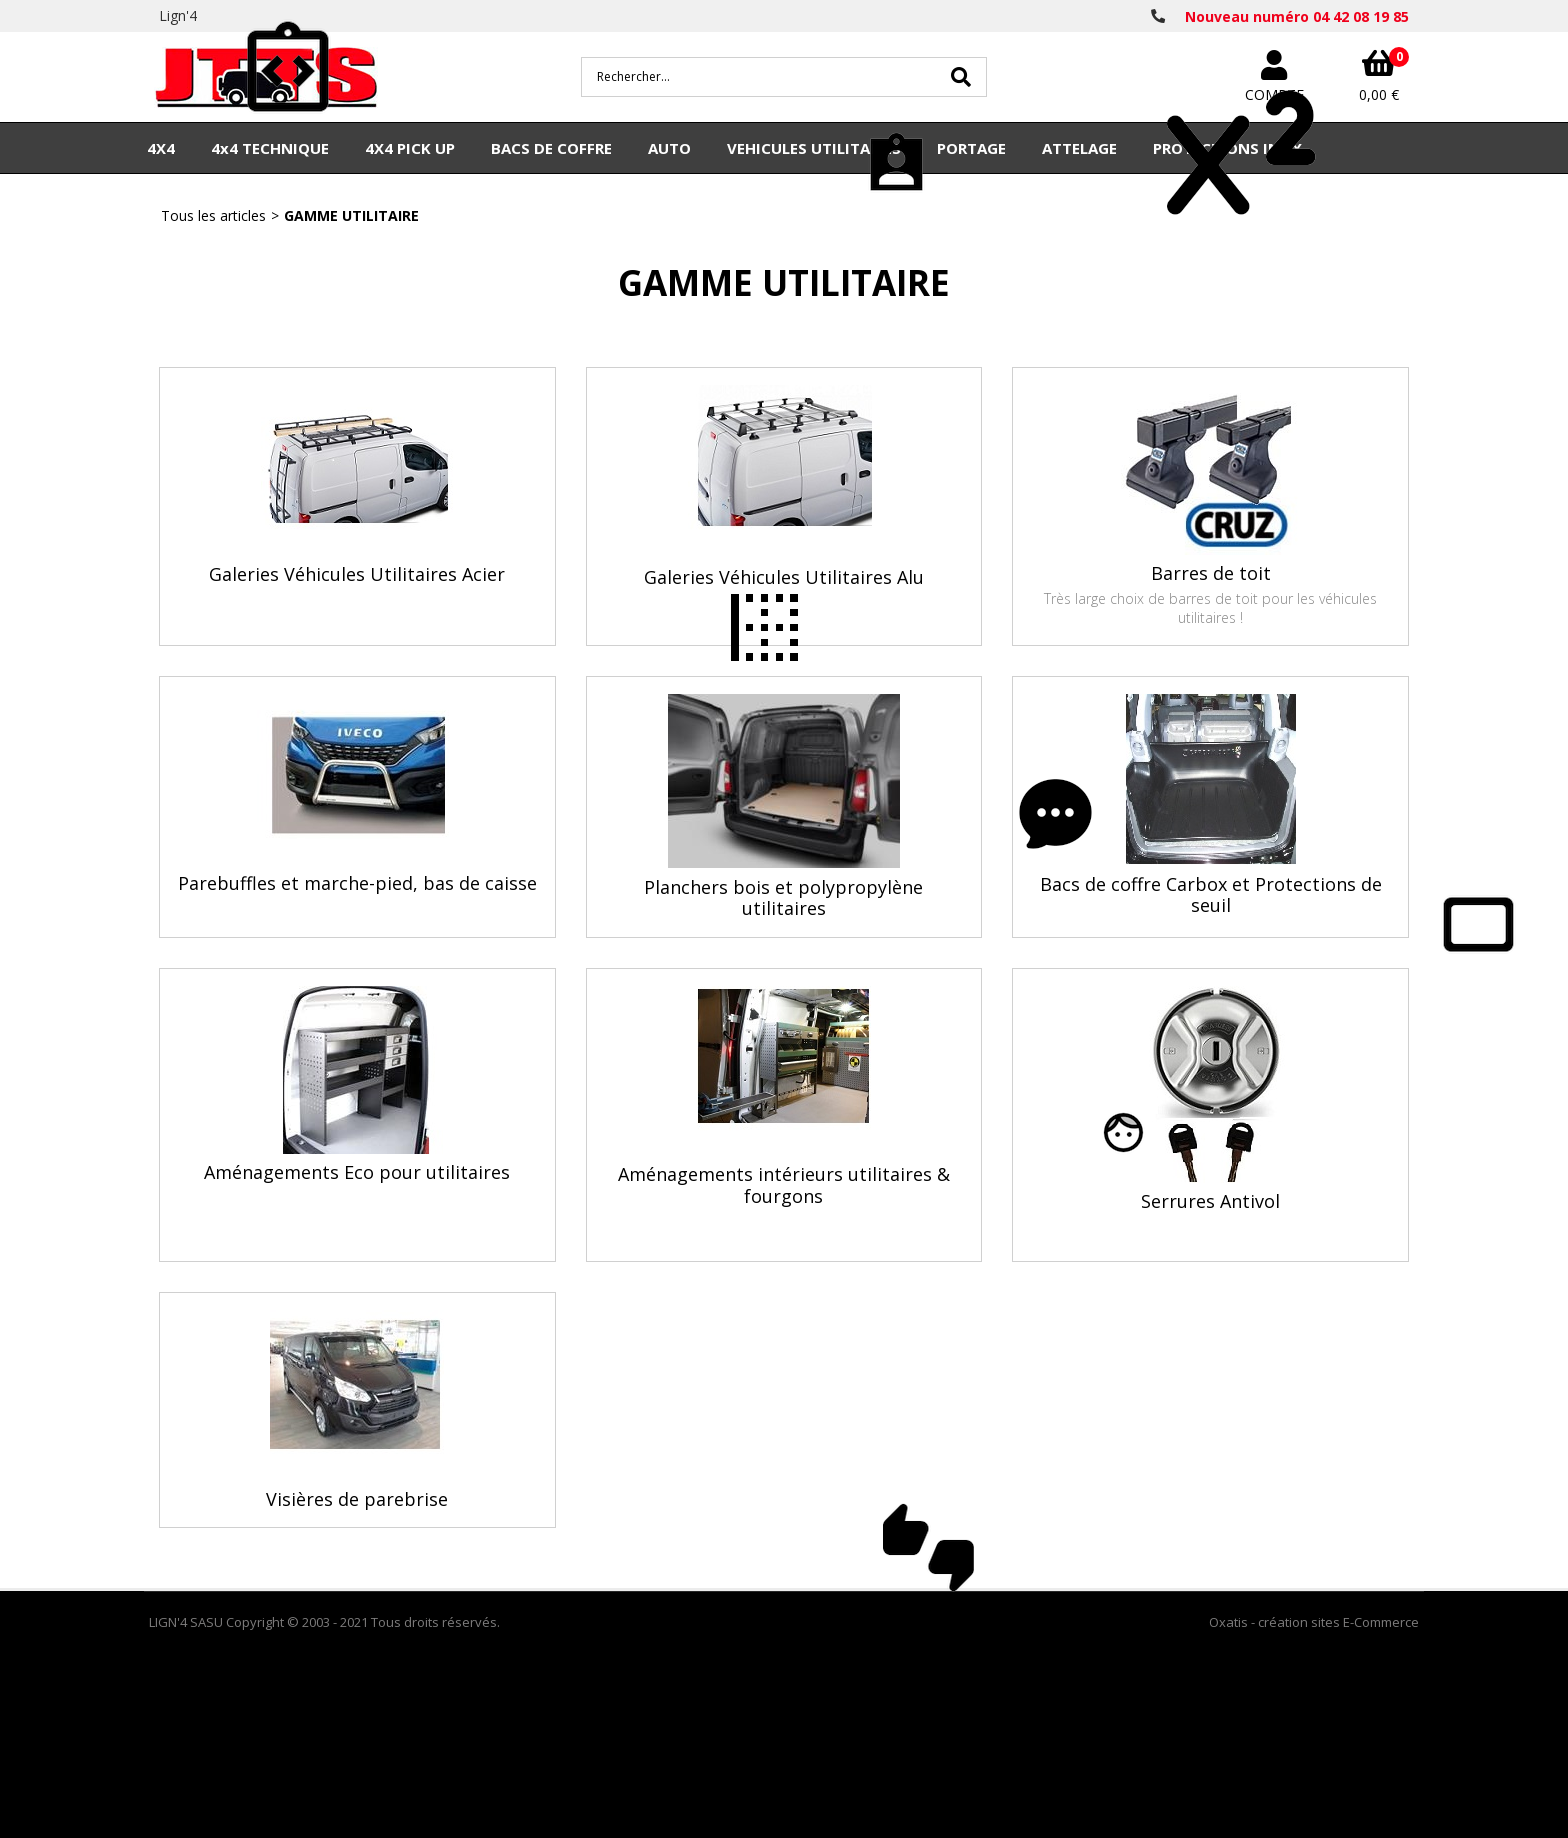 The height and width of the screenshot is (1838, 1568). I want to click on view code integration instructions, so click(288, 71).